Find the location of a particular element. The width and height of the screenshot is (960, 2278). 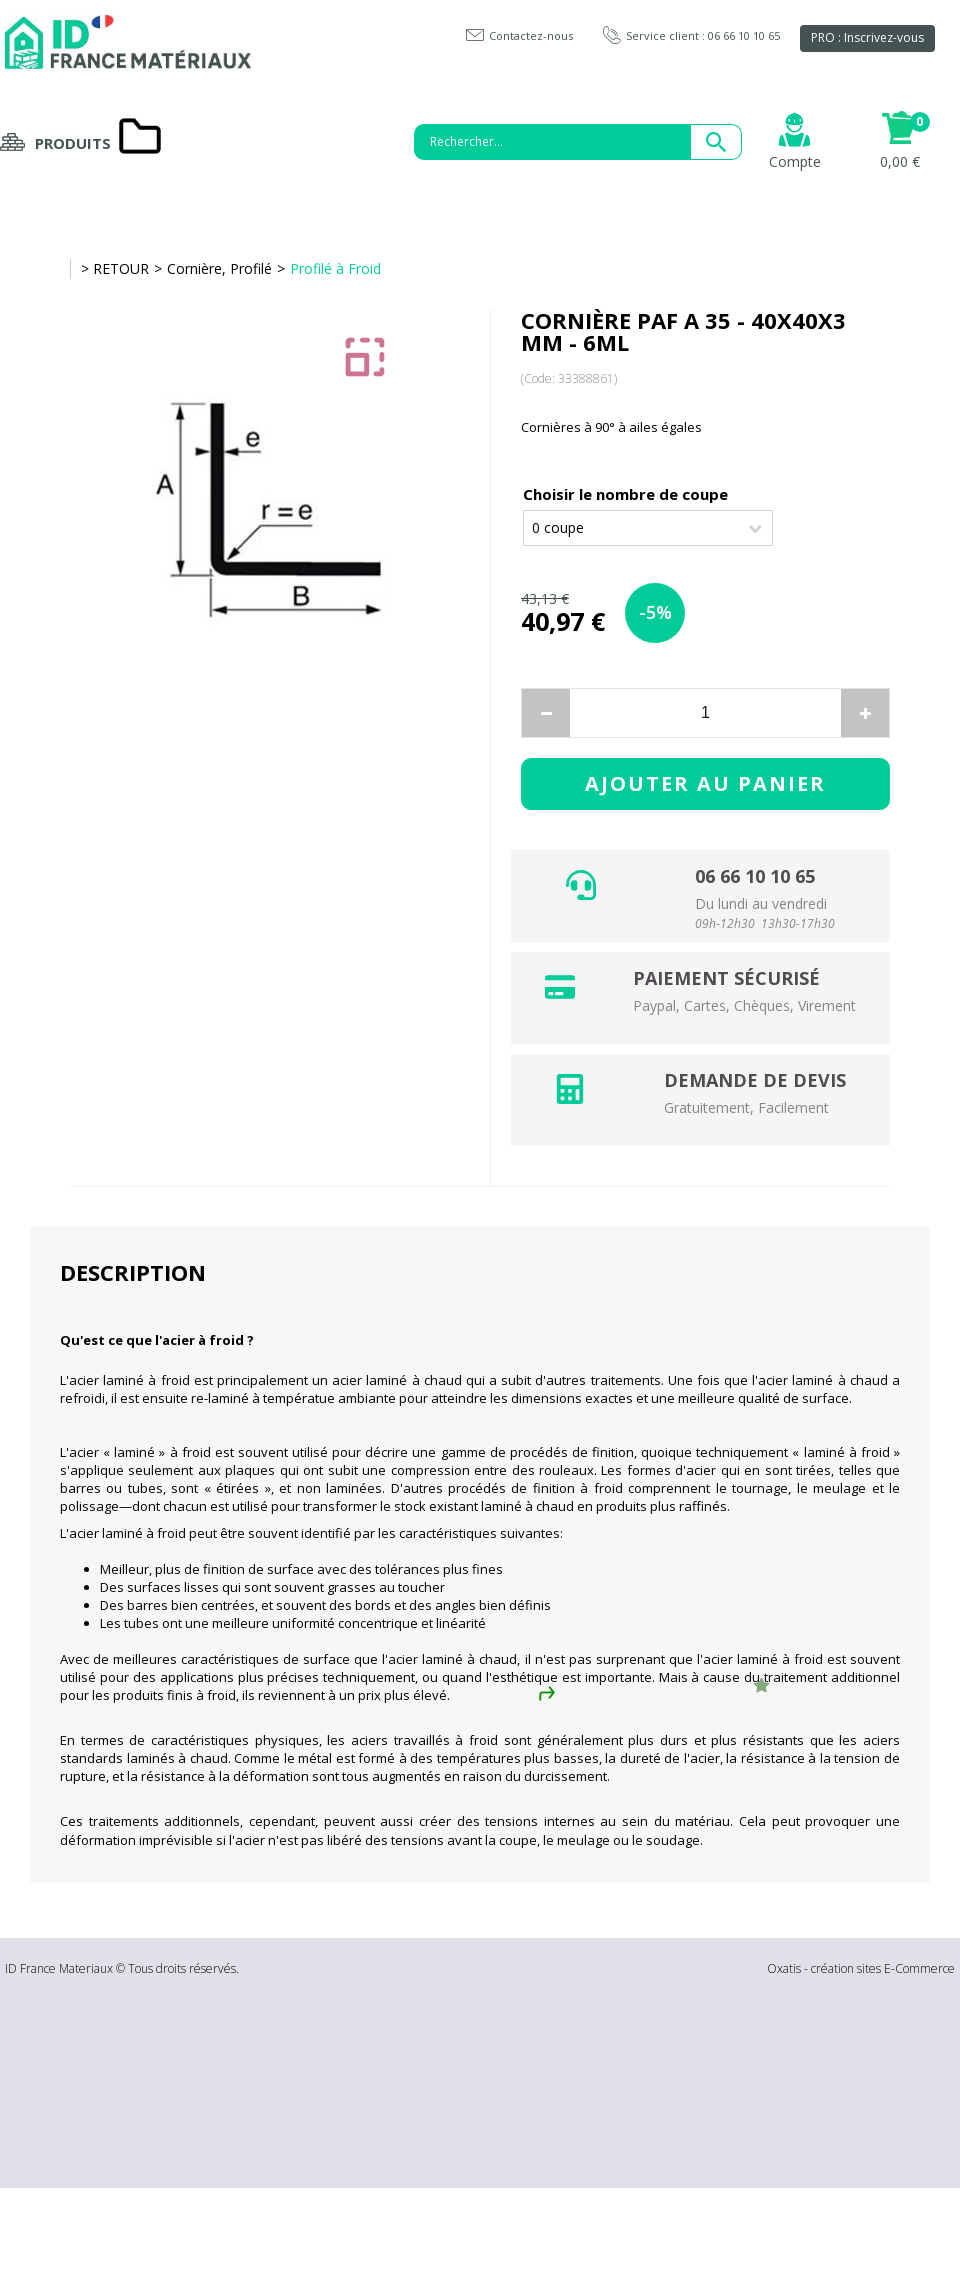

add item to favorites is located at coordinates (761, 1685).